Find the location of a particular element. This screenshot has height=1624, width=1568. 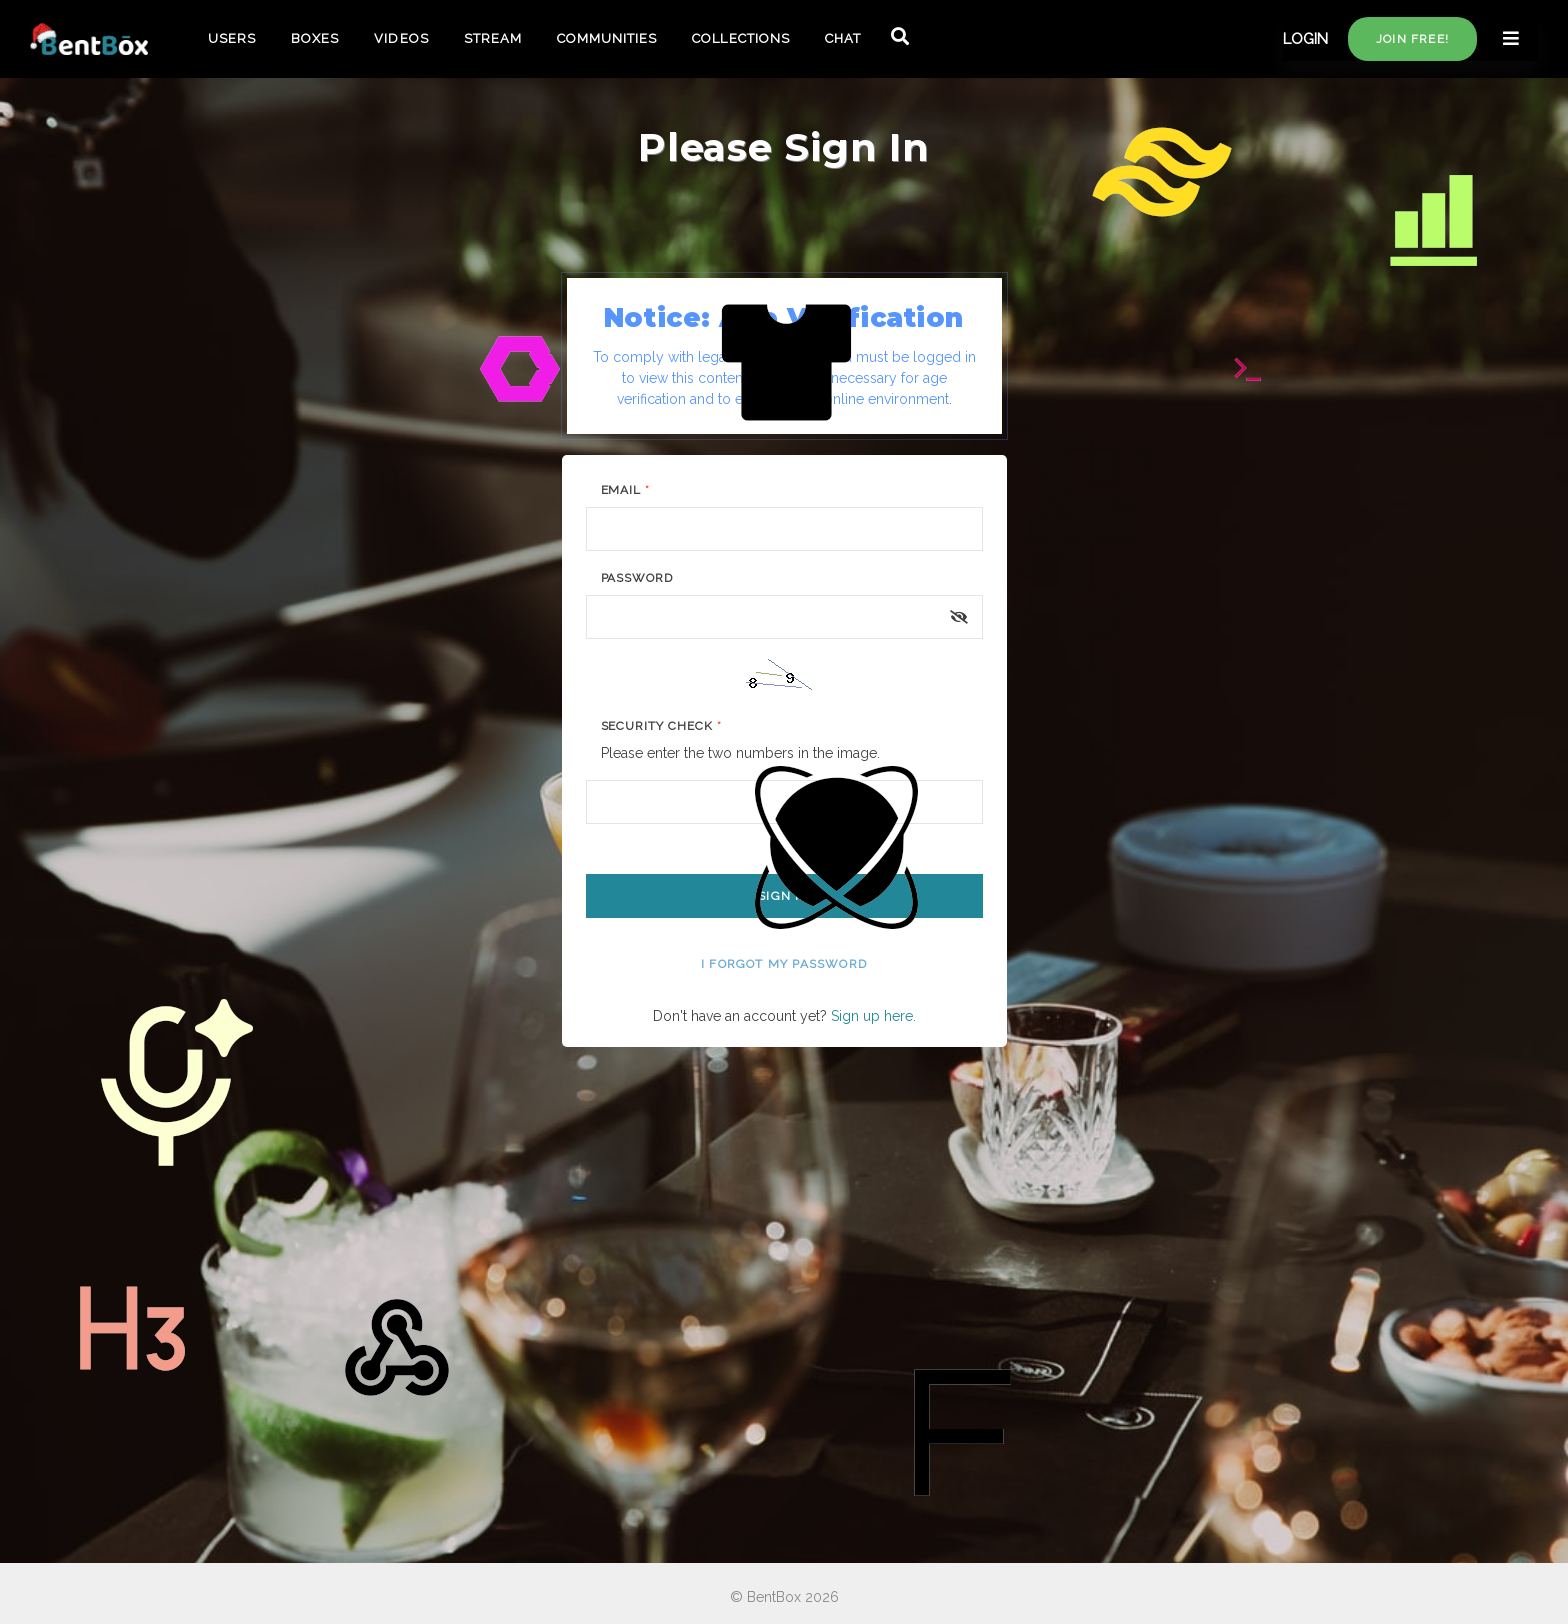

format text as heading level 3 is located at coordinates (132, 1328).